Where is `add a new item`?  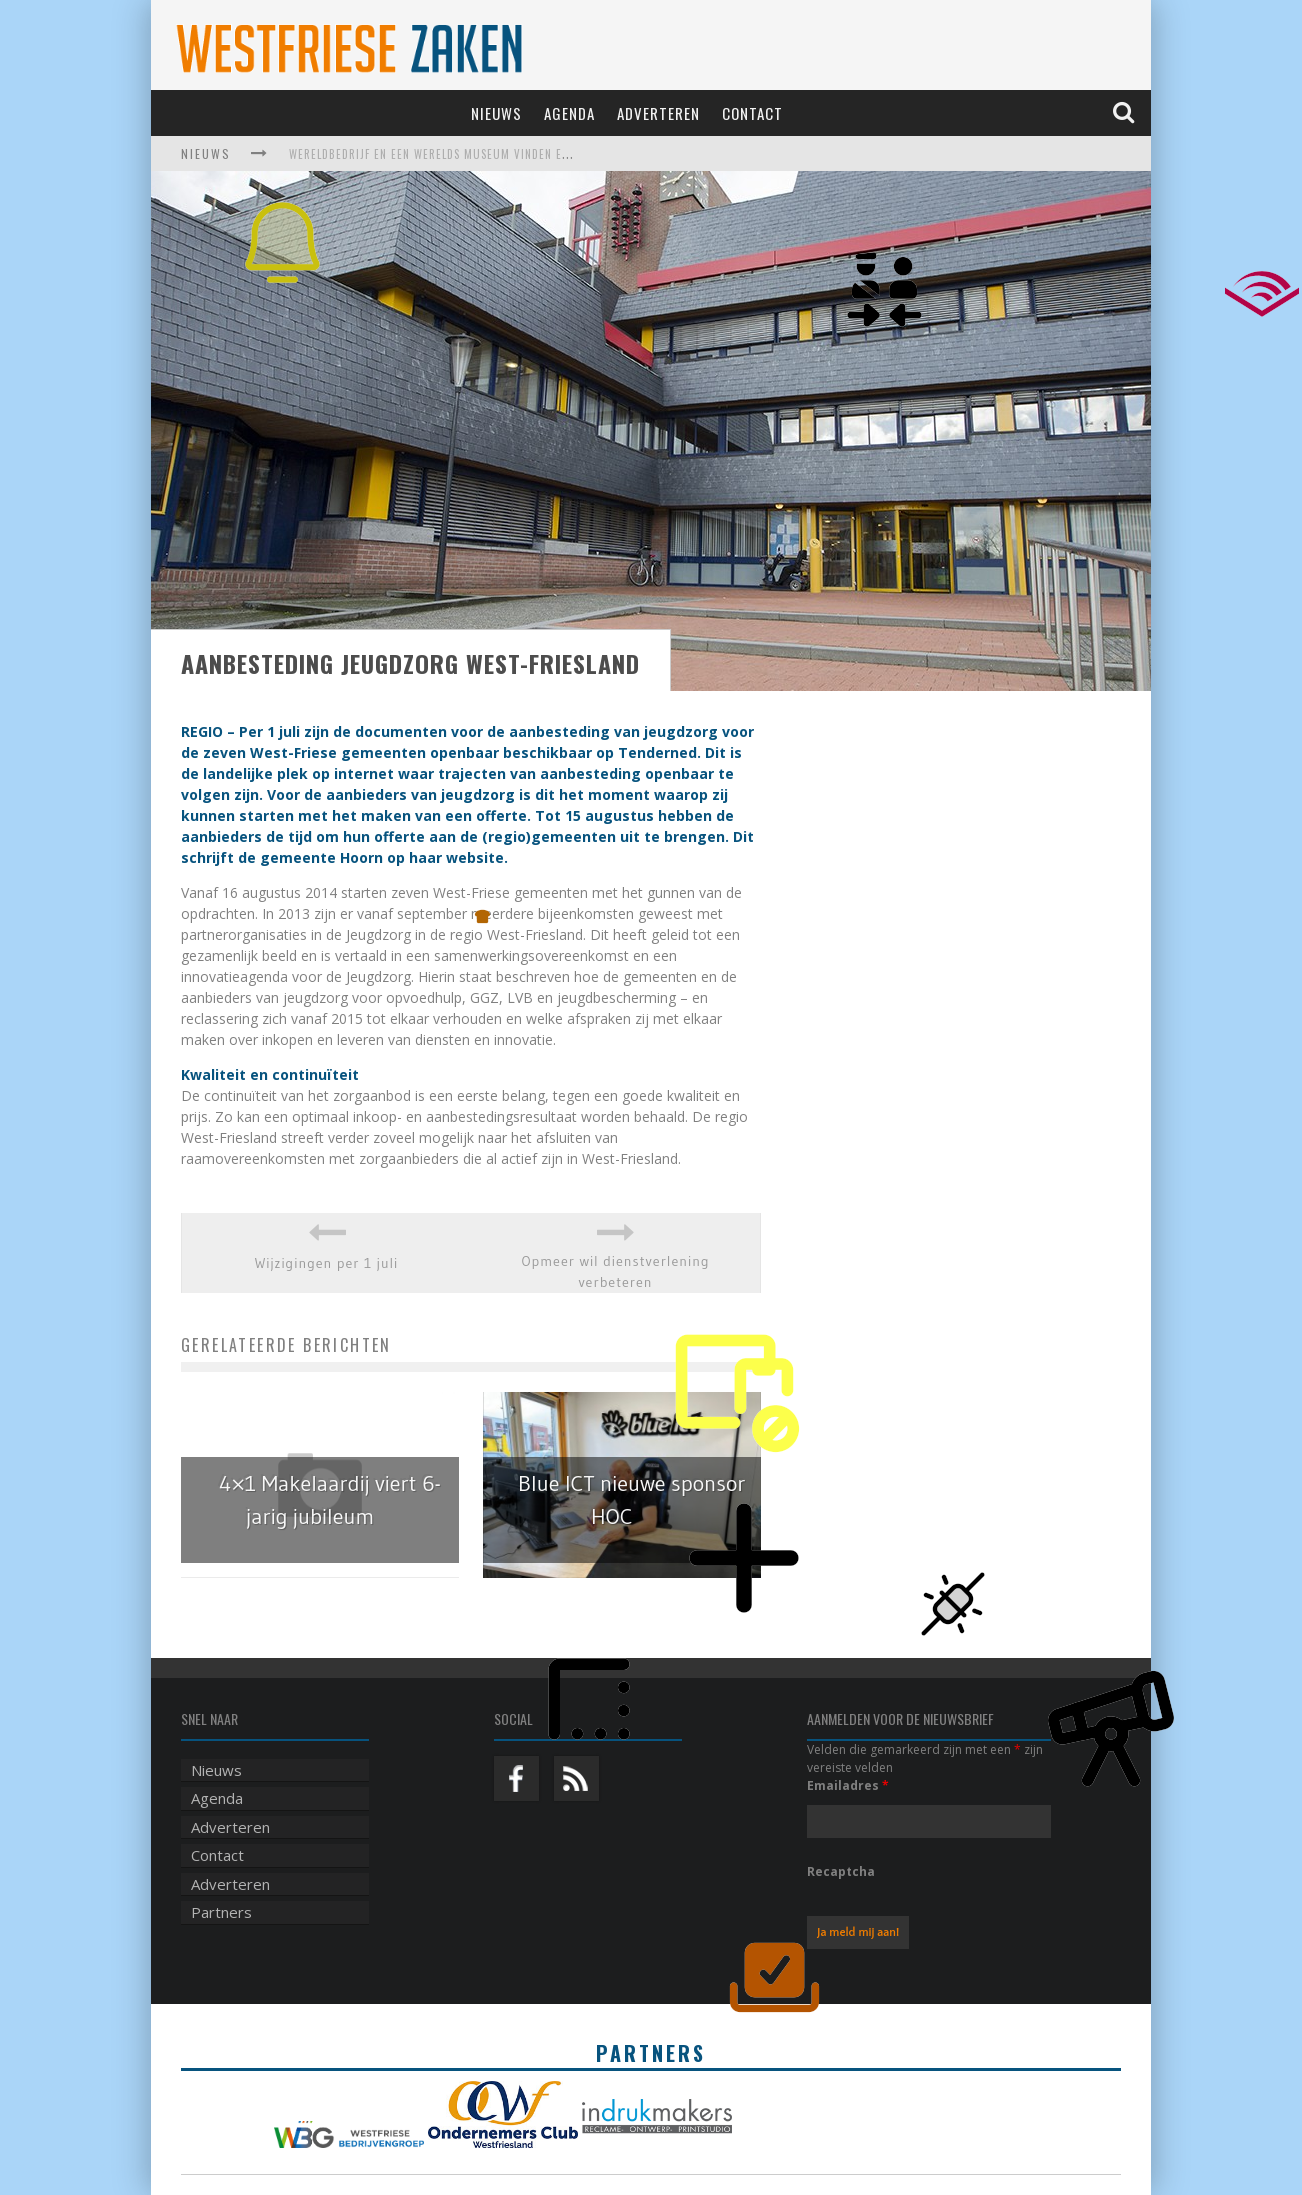
add a new item is located at coordinates (744, 1558).